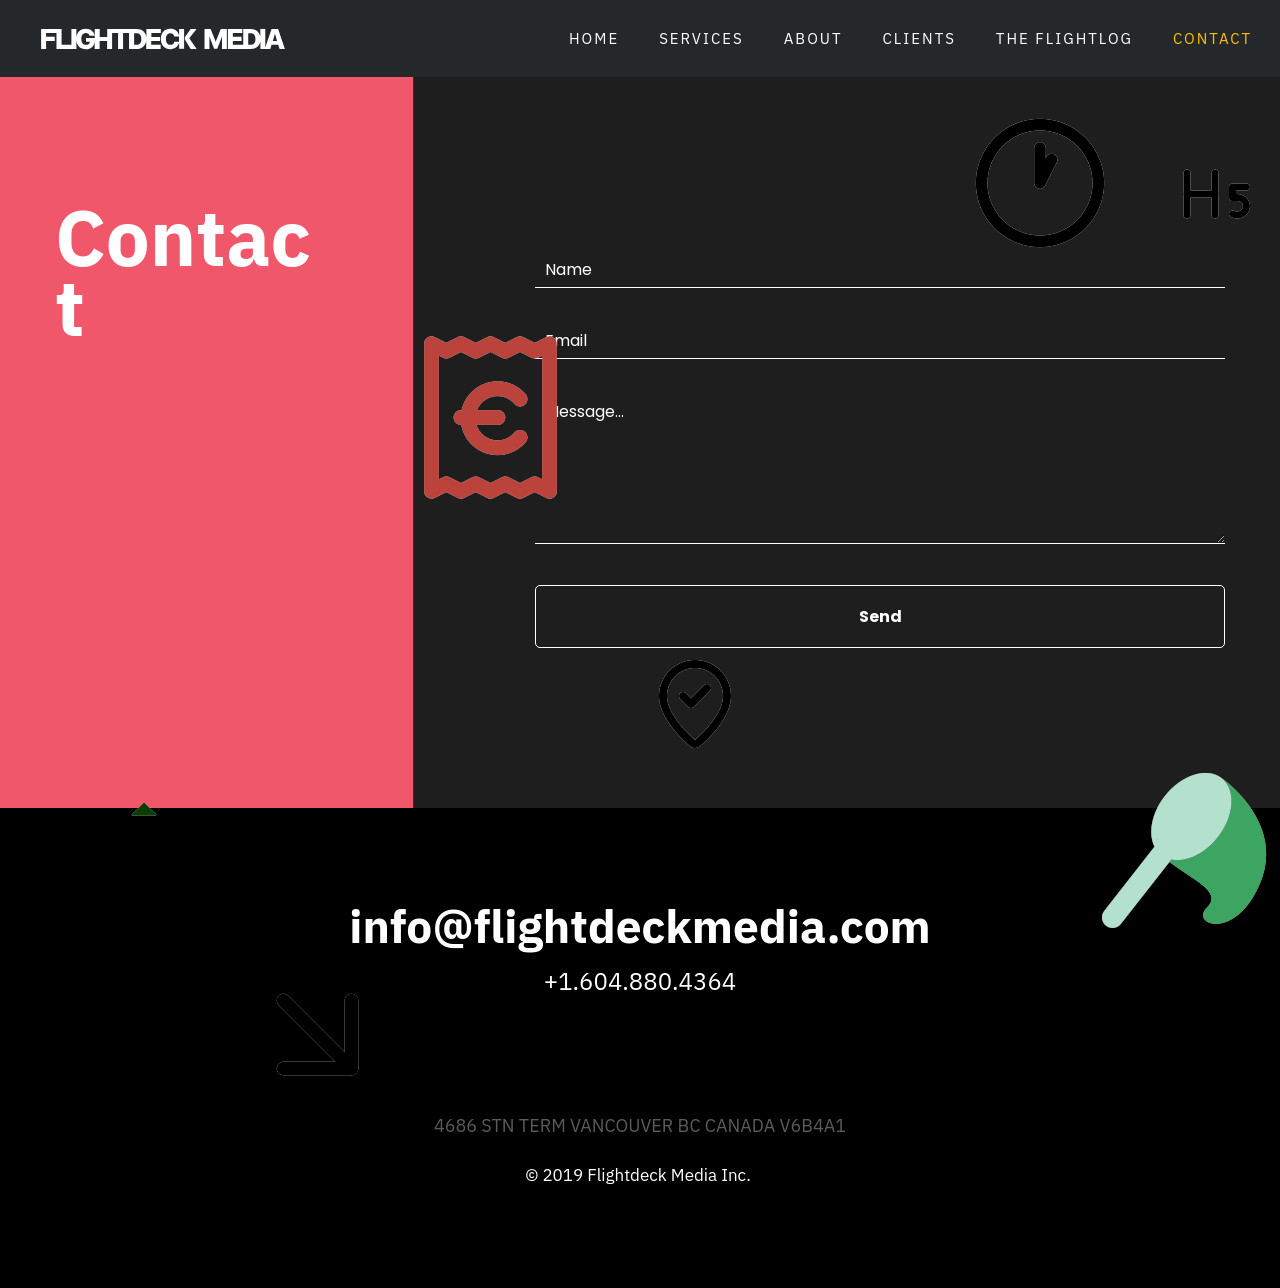 Image resolution: width=1280 pixels, height=1288 pixels. Describe the element at coordinates (317, 1034) in the screenshot. I see `navigate to the next item diagonally` at that location.